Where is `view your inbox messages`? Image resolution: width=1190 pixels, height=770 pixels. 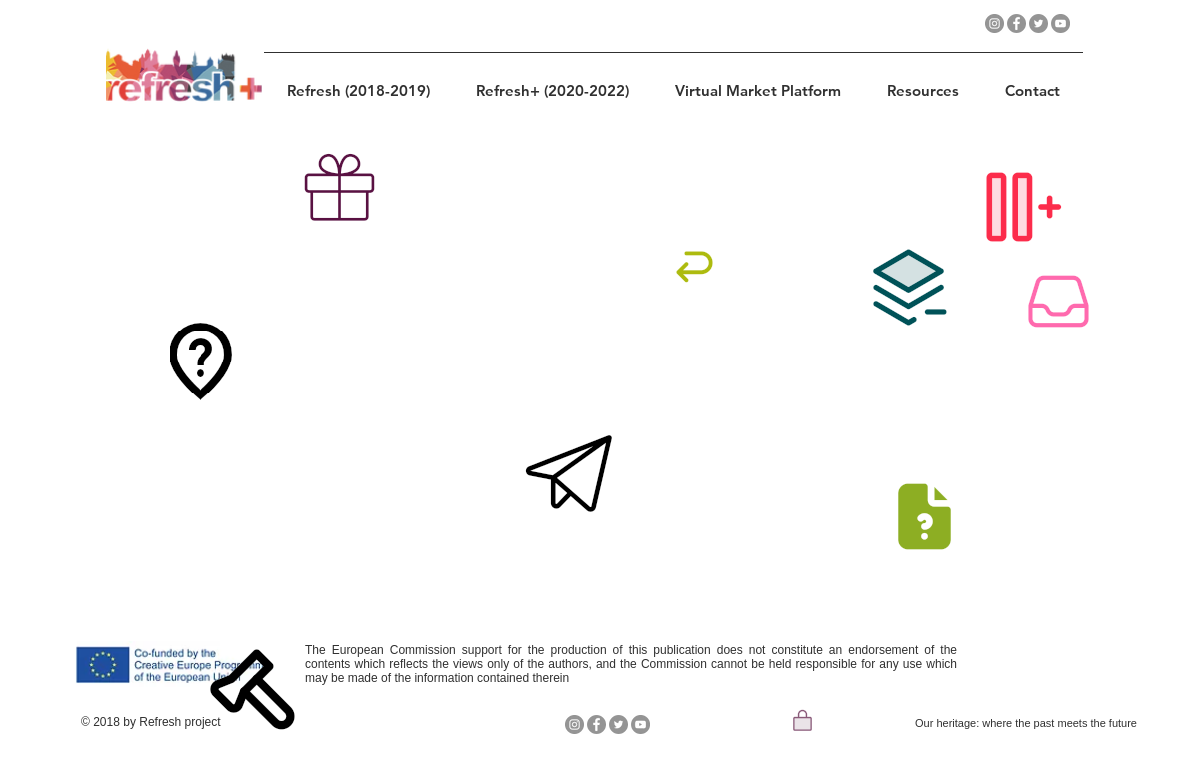 view your inbox messages is located at coordinates (1058, 301).